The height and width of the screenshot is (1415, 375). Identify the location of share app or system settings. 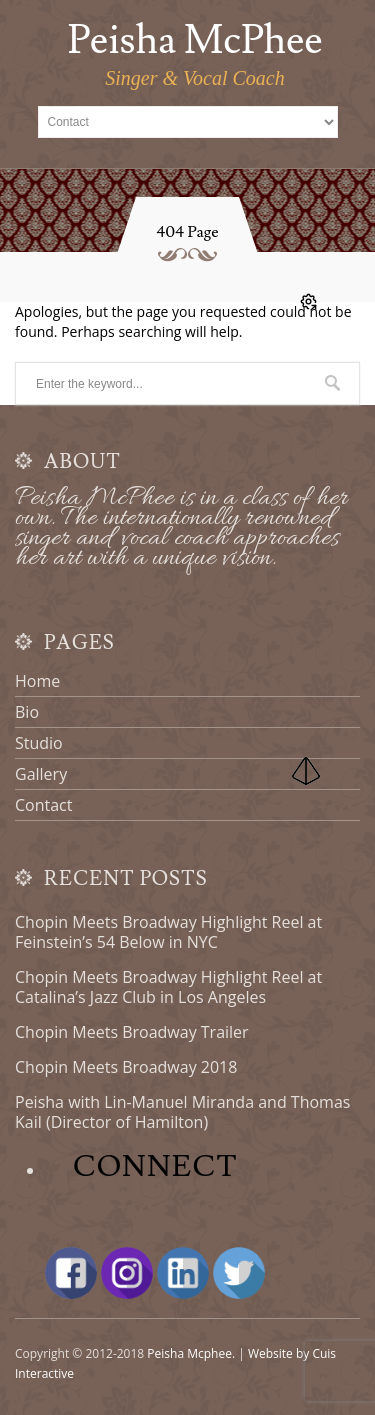
(308, 301).